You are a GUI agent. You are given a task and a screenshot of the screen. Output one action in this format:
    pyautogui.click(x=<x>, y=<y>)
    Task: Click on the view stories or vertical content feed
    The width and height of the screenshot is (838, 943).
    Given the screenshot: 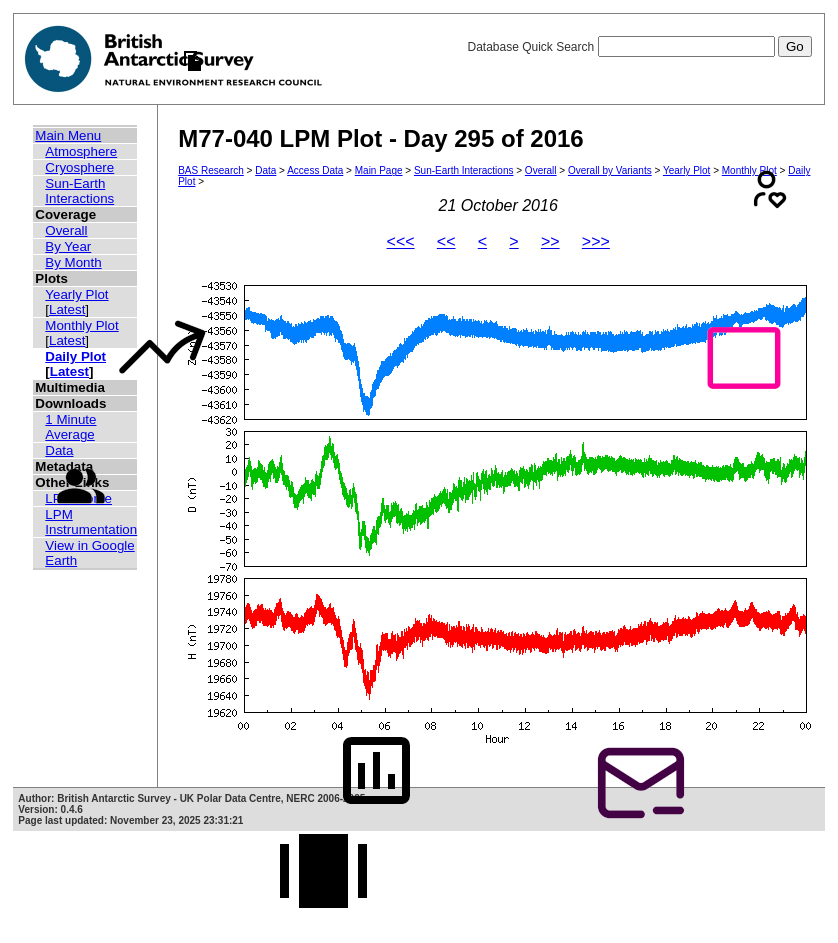 What is the action you would take?
    pyautogui.click(x=323, y=873)
    